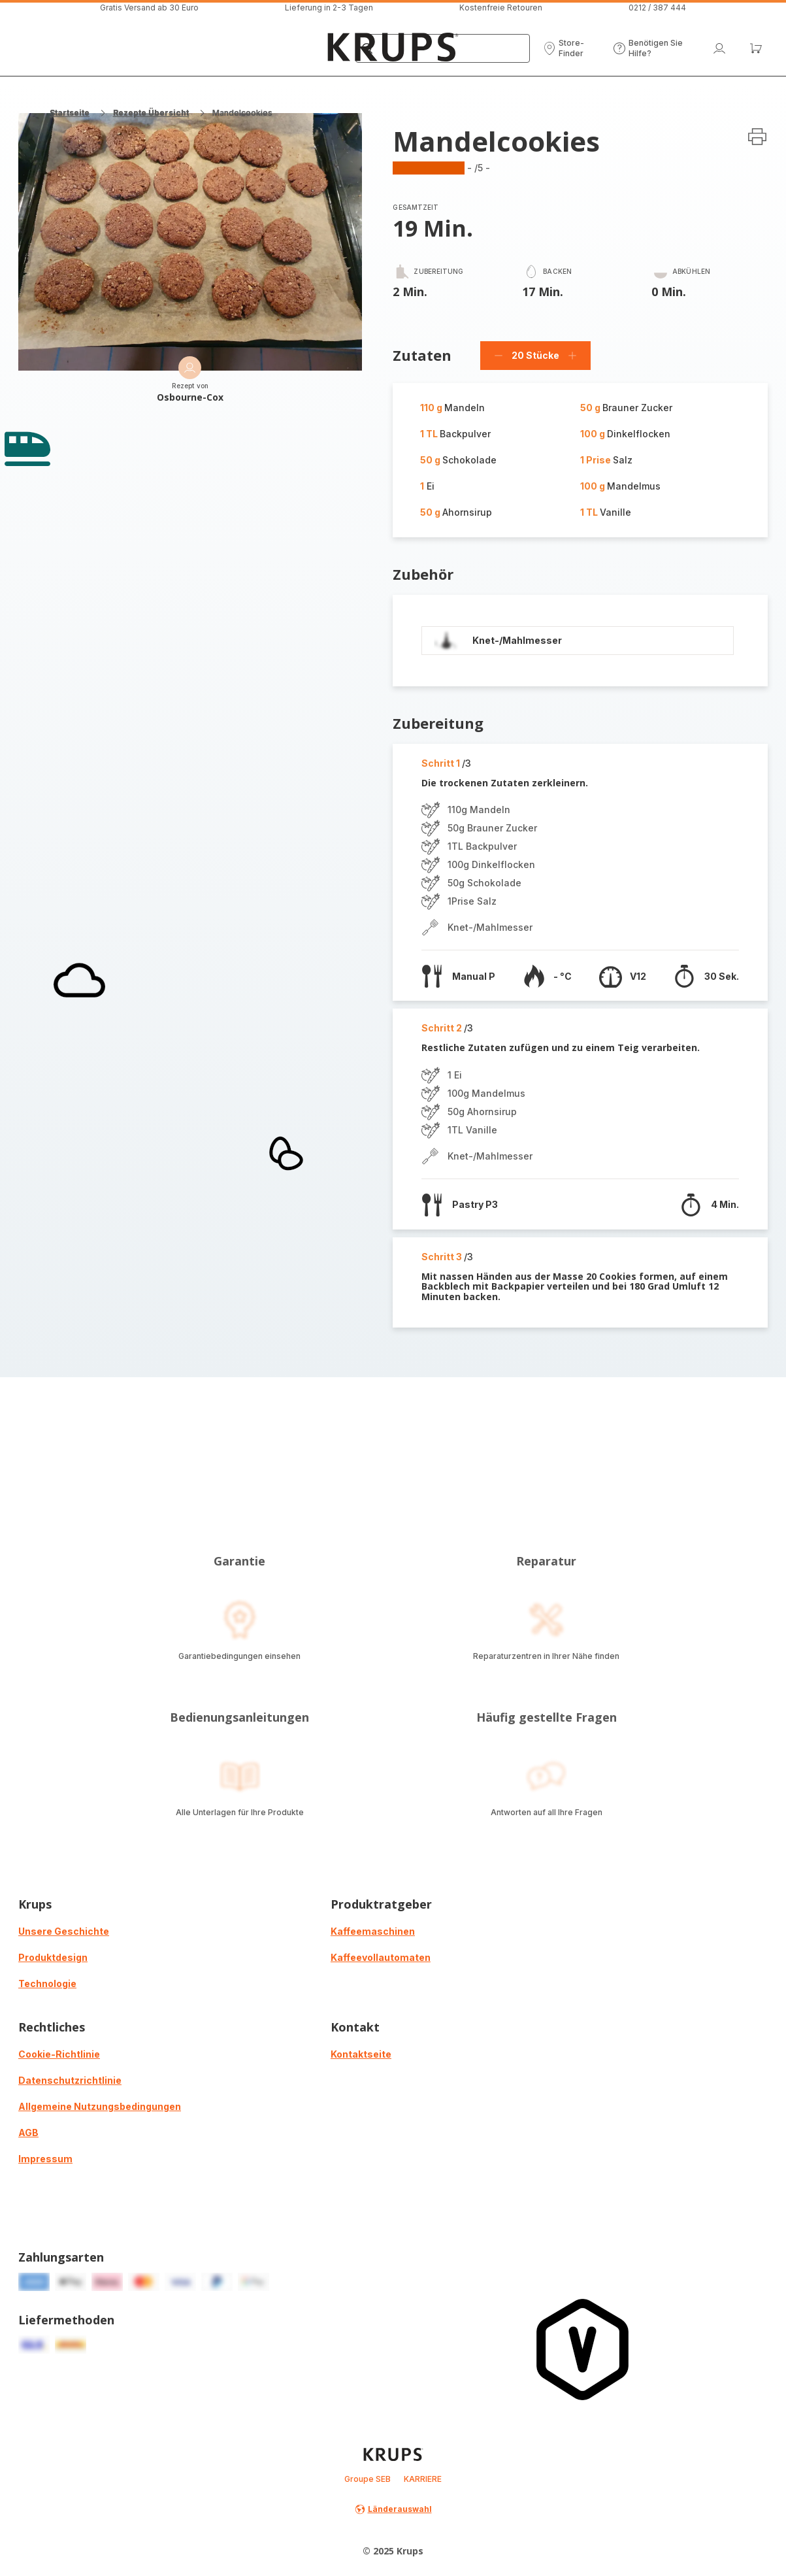 This screenshot has height=2576, width=786. I want to click on version indicator or version number badge, so click(582, 2349).